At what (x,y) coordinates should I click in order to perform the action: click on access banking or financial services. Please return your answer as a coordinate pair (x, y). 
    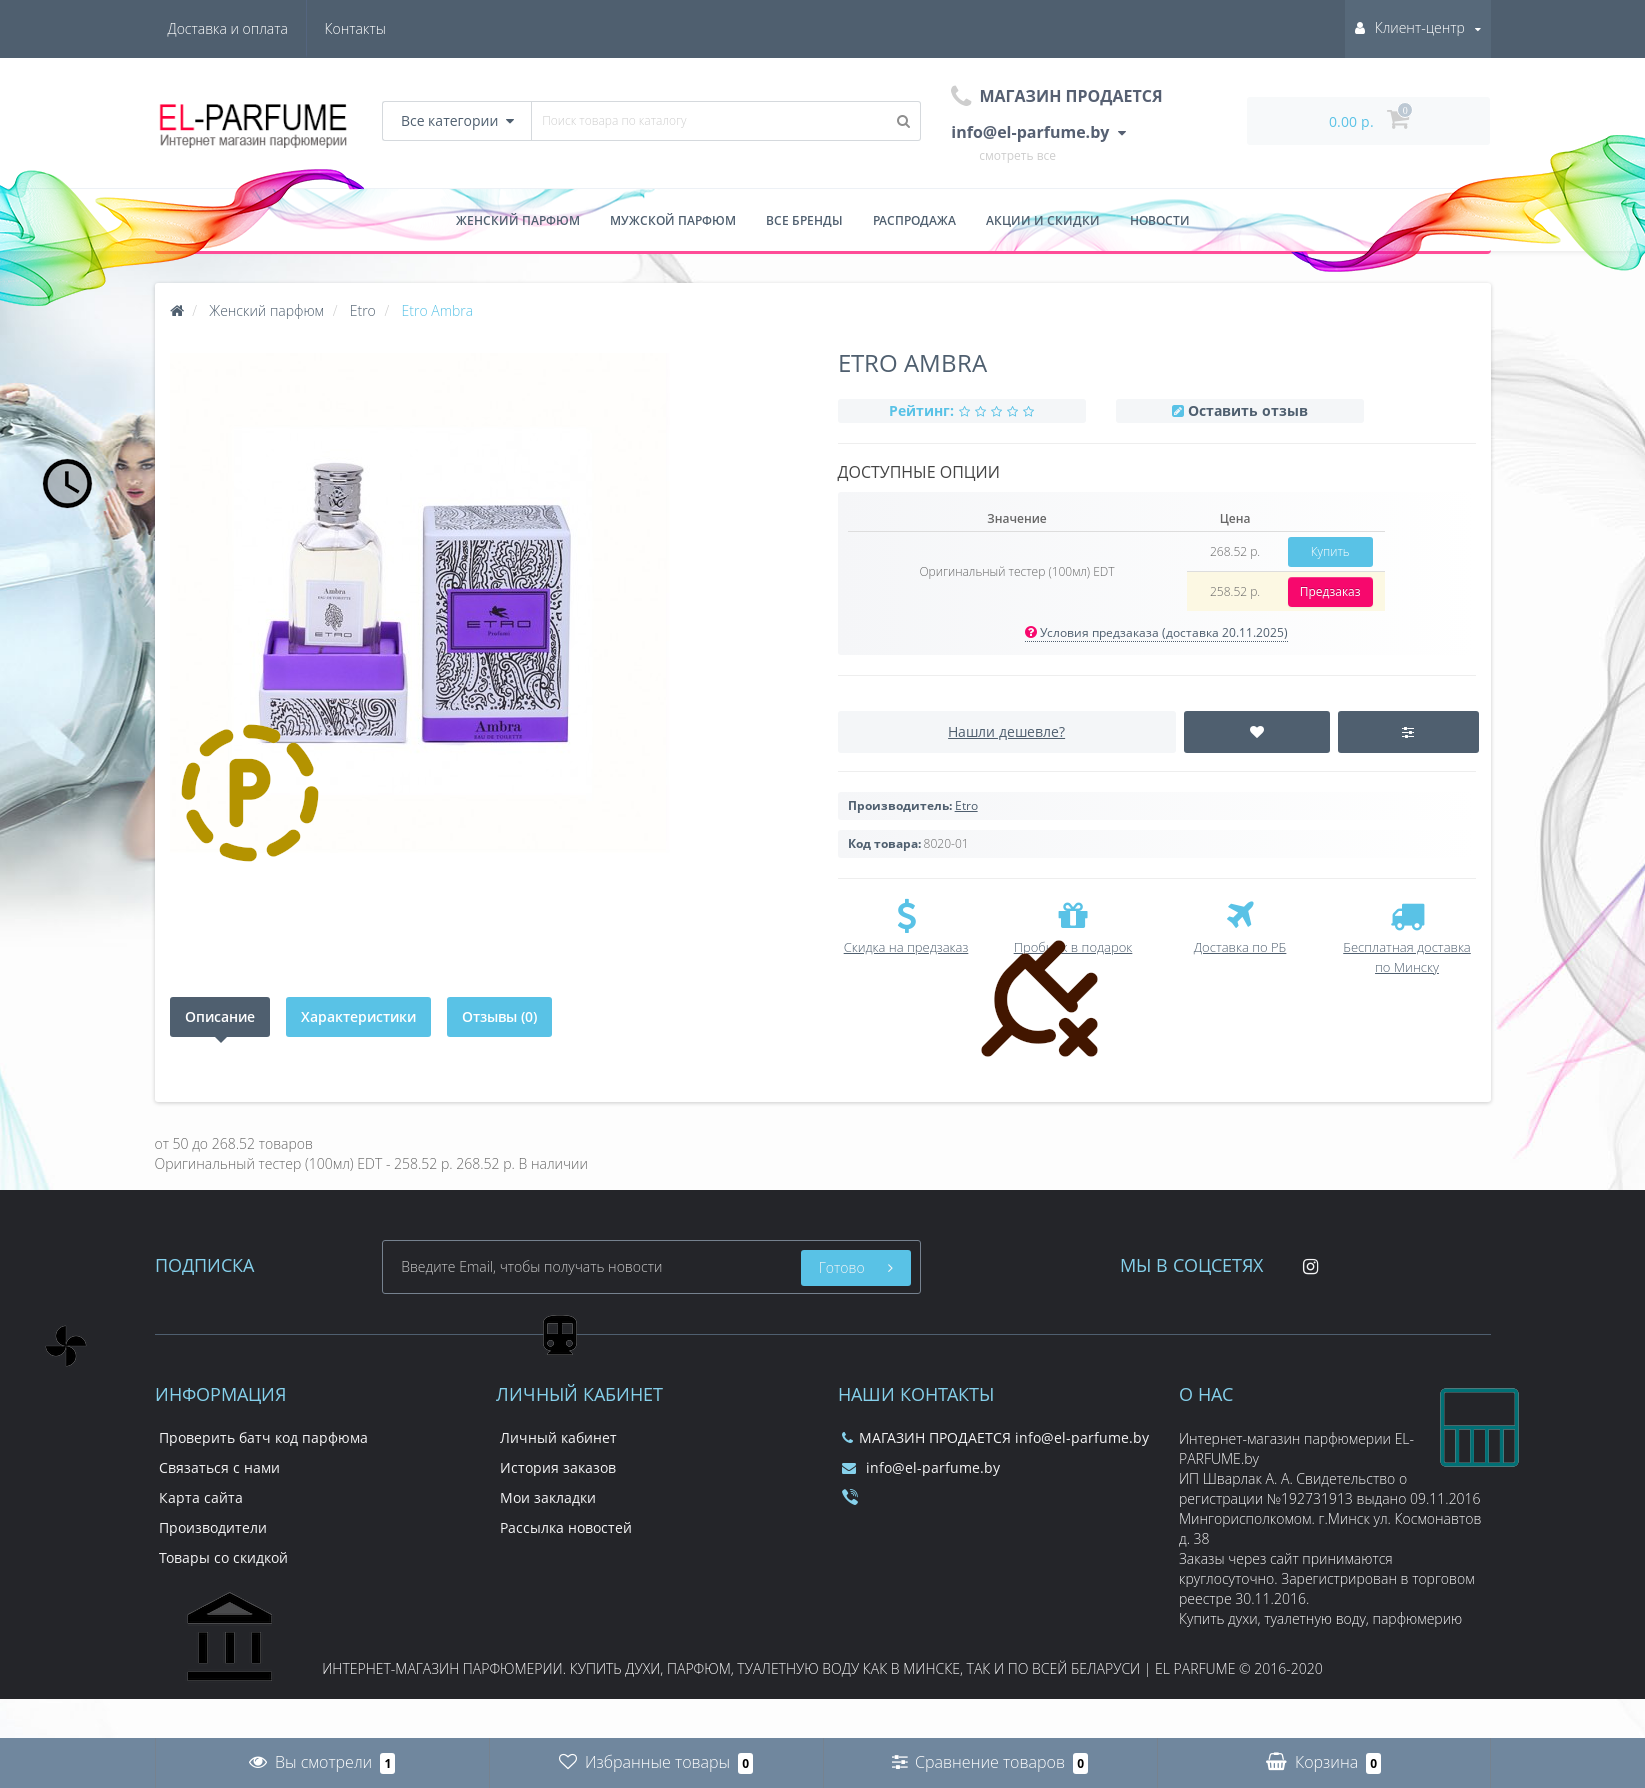
    Looking at the image, I should click on (232, 1641).